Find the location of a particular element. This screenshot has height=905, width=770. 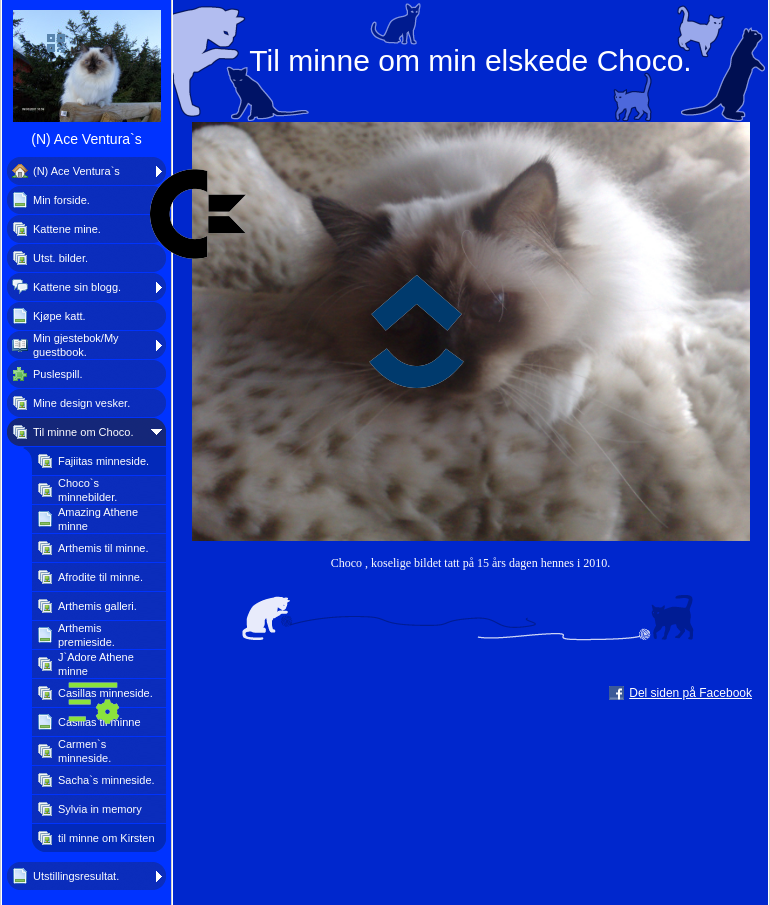

open clickup app is located at coordinates (416, 331).